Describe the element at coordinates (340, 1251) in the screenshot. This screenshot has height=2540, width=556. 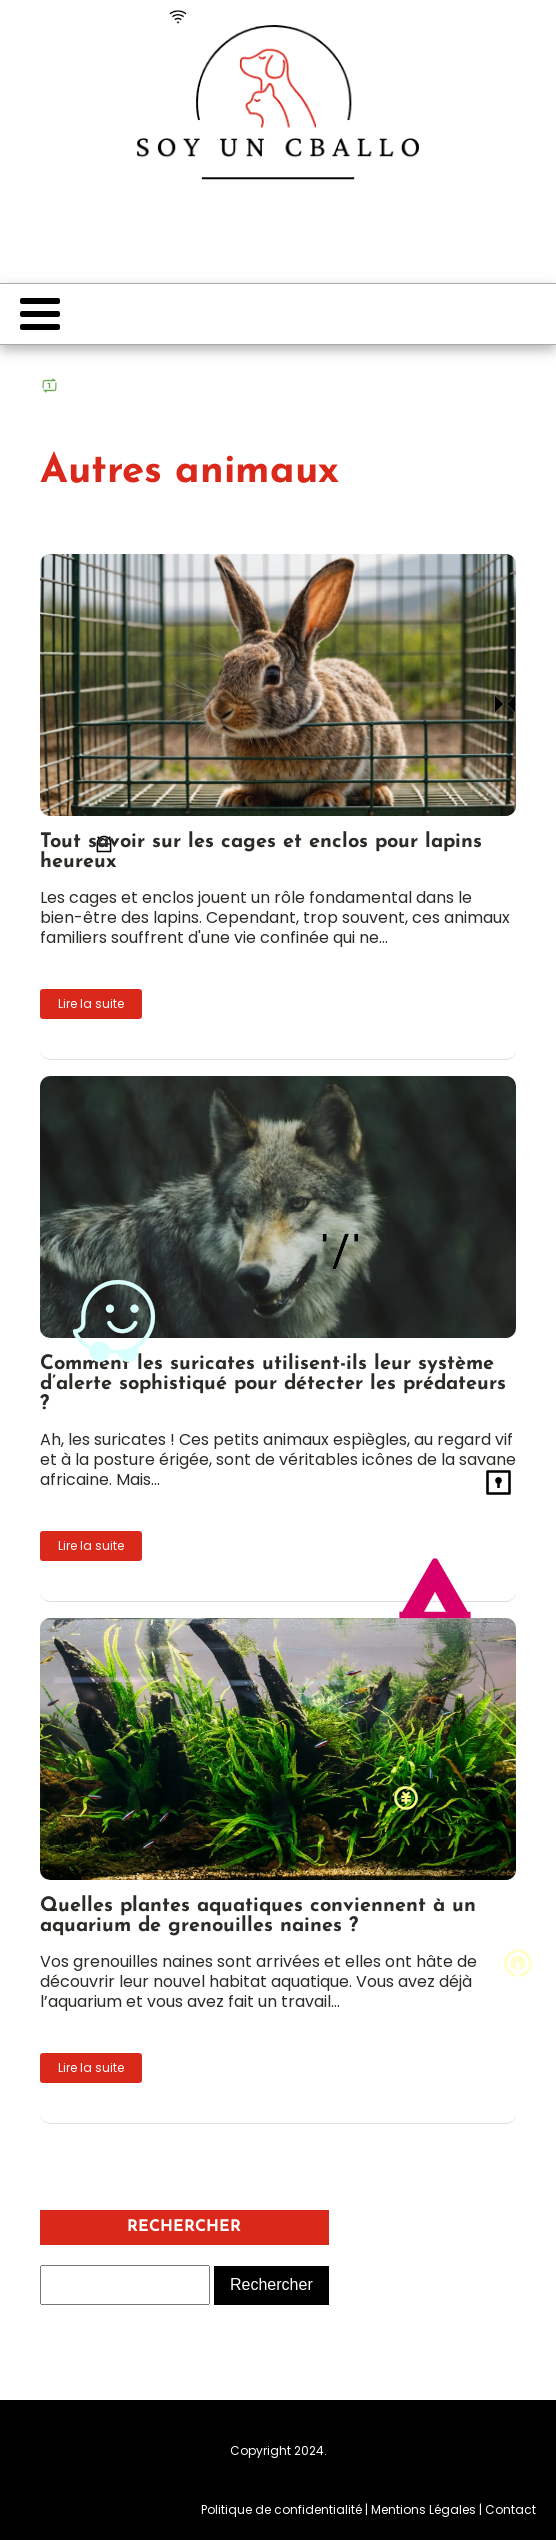
I see `access slash commands menu` at that location.